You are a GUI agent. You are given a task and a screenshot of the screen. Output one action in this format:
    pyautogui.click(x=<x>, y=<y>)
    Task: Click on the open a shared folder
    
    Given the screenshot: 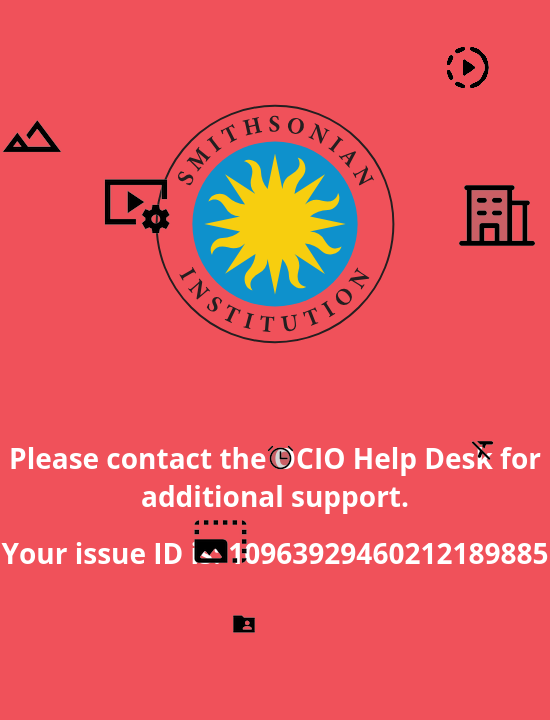 What is the action you would take?
    pyautogui.click(x=244, y=624)
    